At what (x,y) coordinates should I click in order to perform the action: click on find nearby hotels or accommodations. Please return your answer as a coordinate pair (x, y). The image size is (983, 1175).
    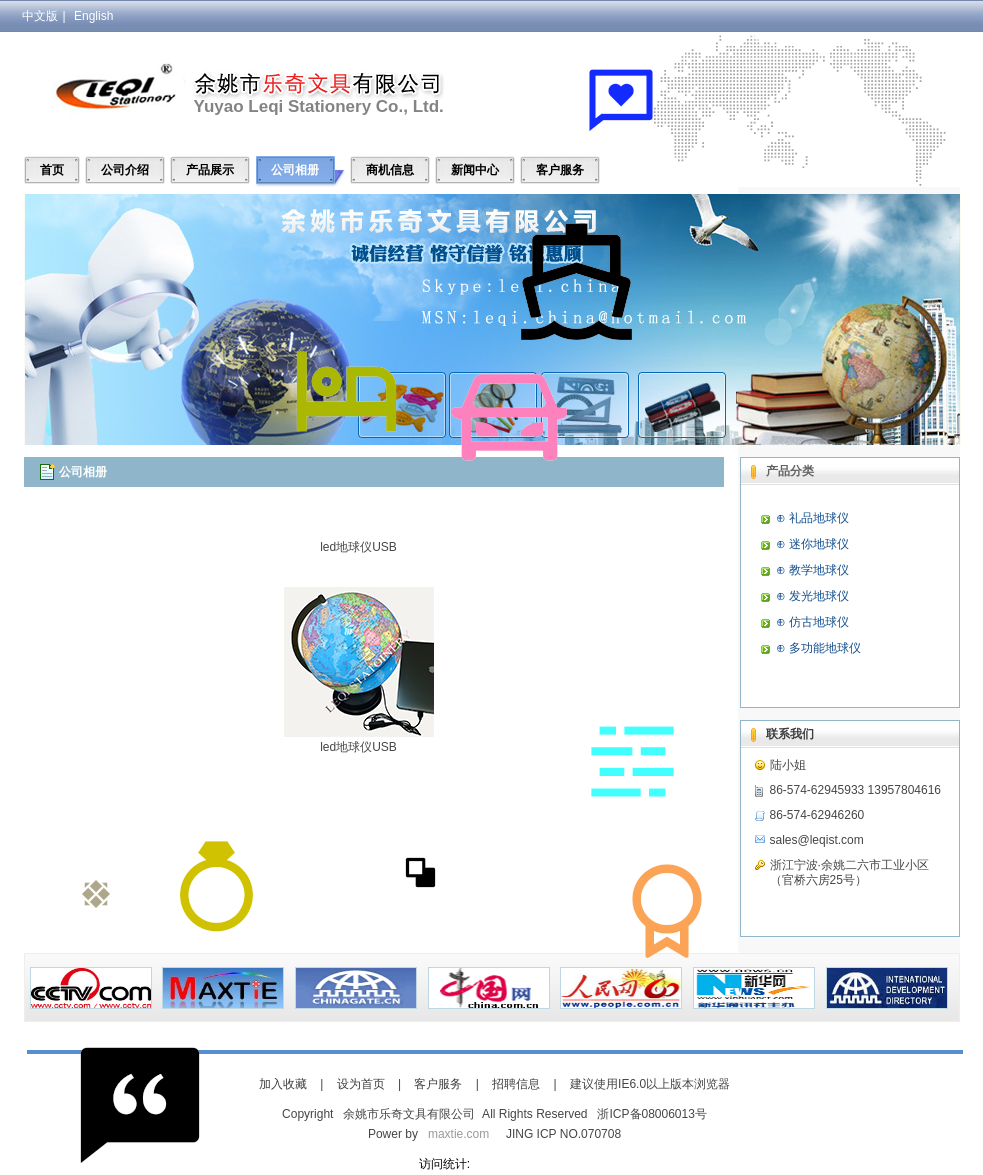
    Looking at the image, I should click on (346, 391).